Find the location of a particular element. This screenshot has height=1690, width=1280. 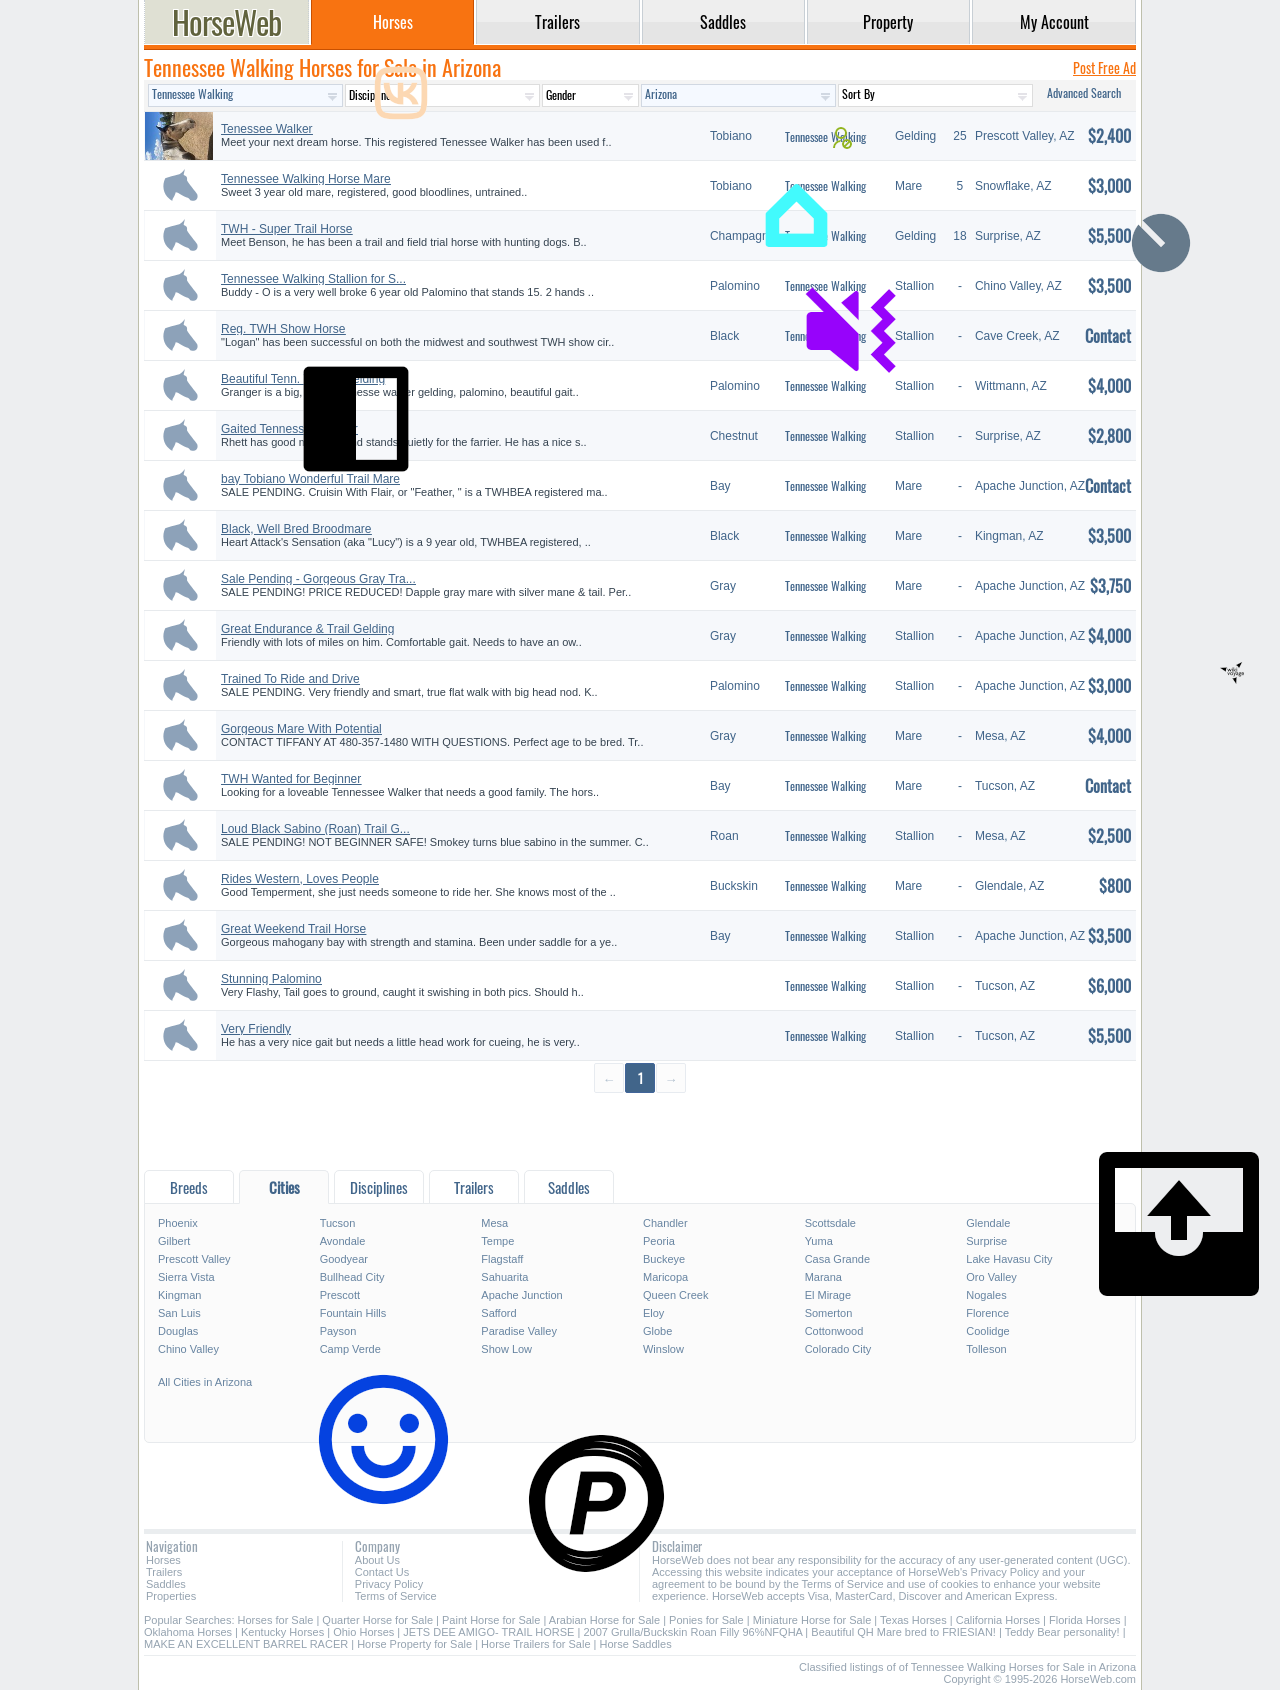

open Paperspace cloud computing platform is located at coordinates (596, 1503).